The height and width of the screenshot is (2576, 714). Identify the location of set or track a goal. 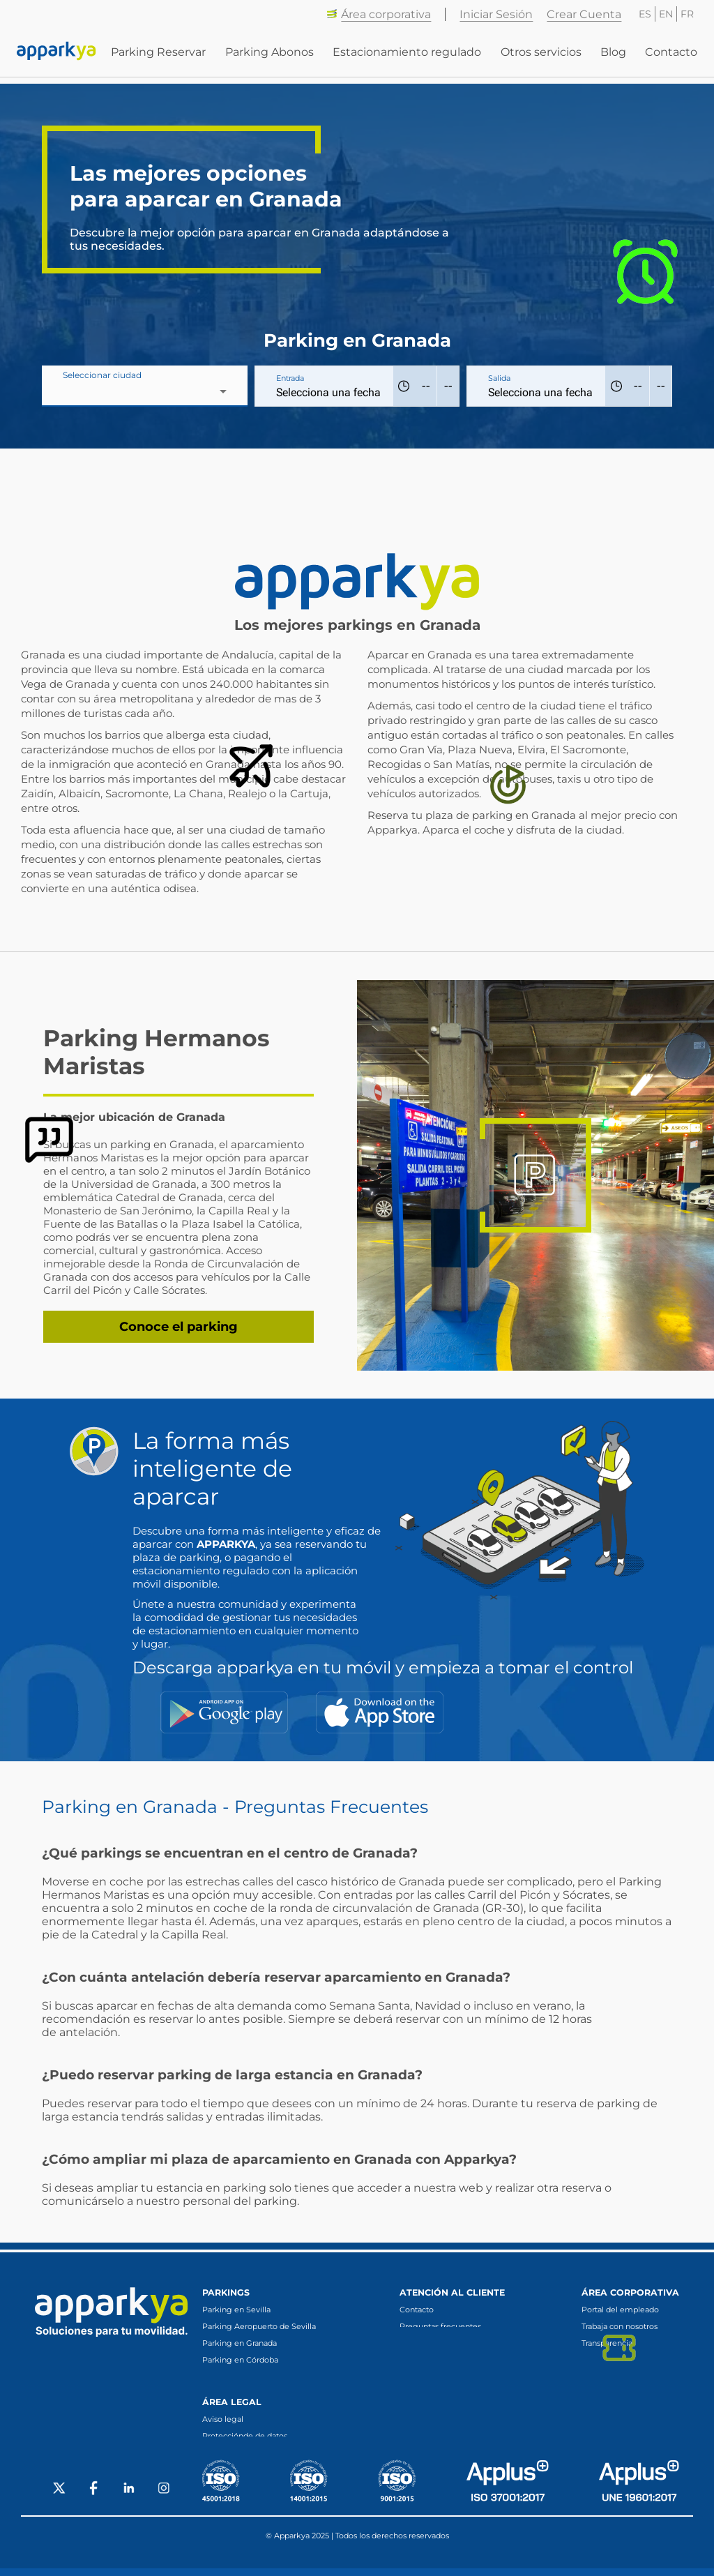
(508, 784).